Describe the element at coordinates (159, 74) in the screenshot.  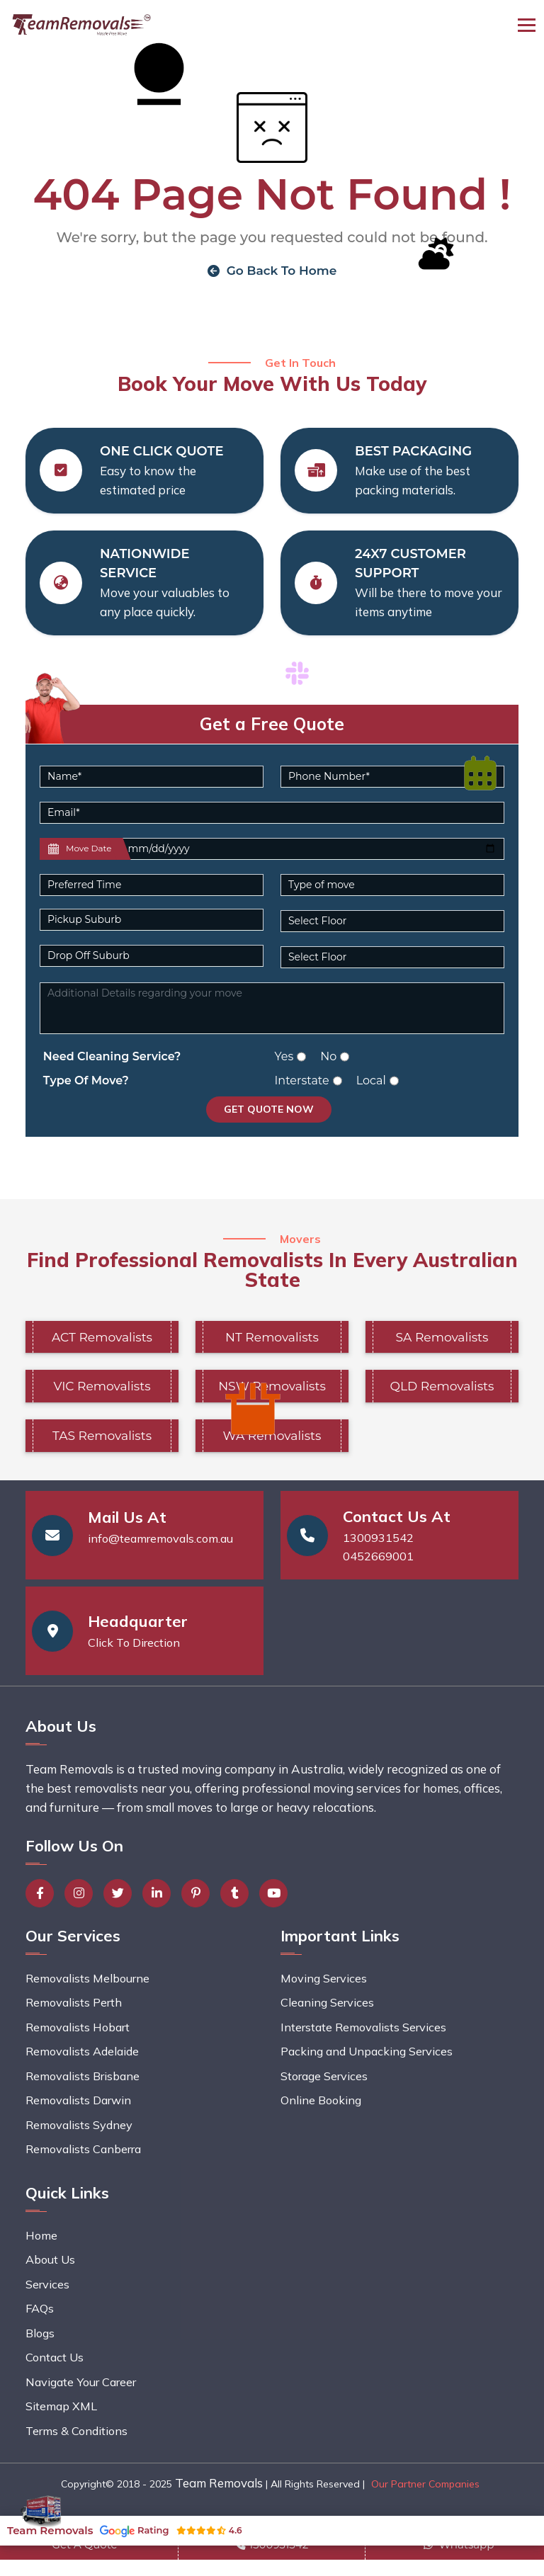
I see `view your profile` at that location.